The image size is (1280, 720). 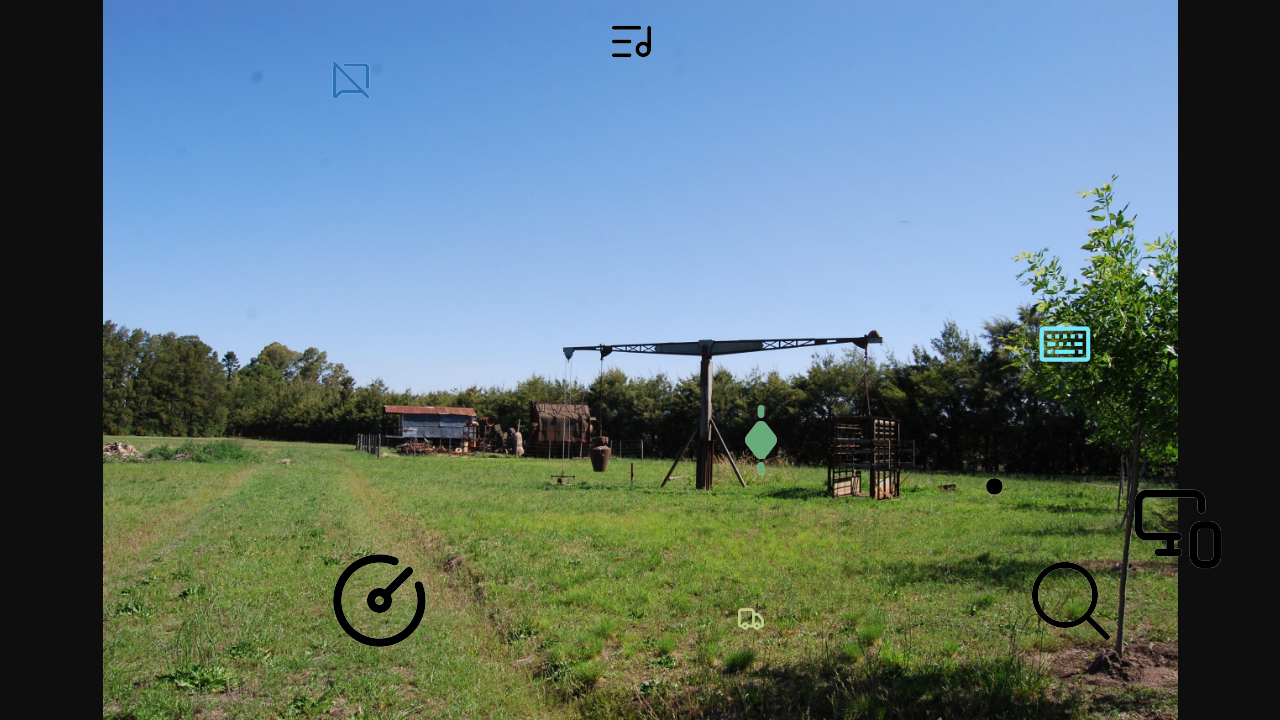 What do you see at coordinates (1178, 525) in the screenshot?
I see `switch between desktop and mobile view` at bounding box center [1178, 525].